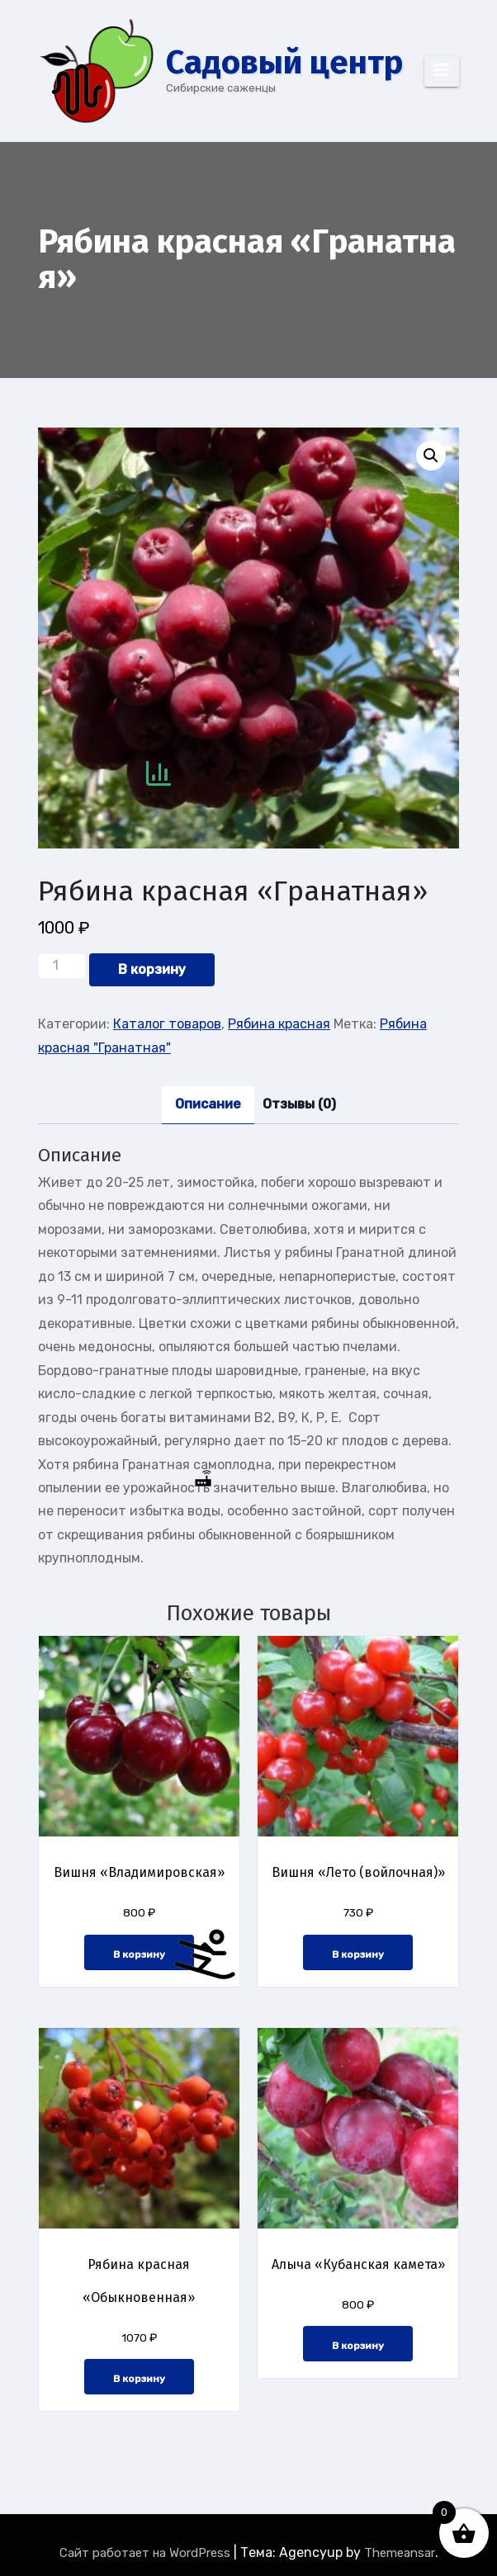  What do you see at coordinates (159, 773) in the screenshot?
I see `view analytics or statistics` at bounding box center [159, 773].